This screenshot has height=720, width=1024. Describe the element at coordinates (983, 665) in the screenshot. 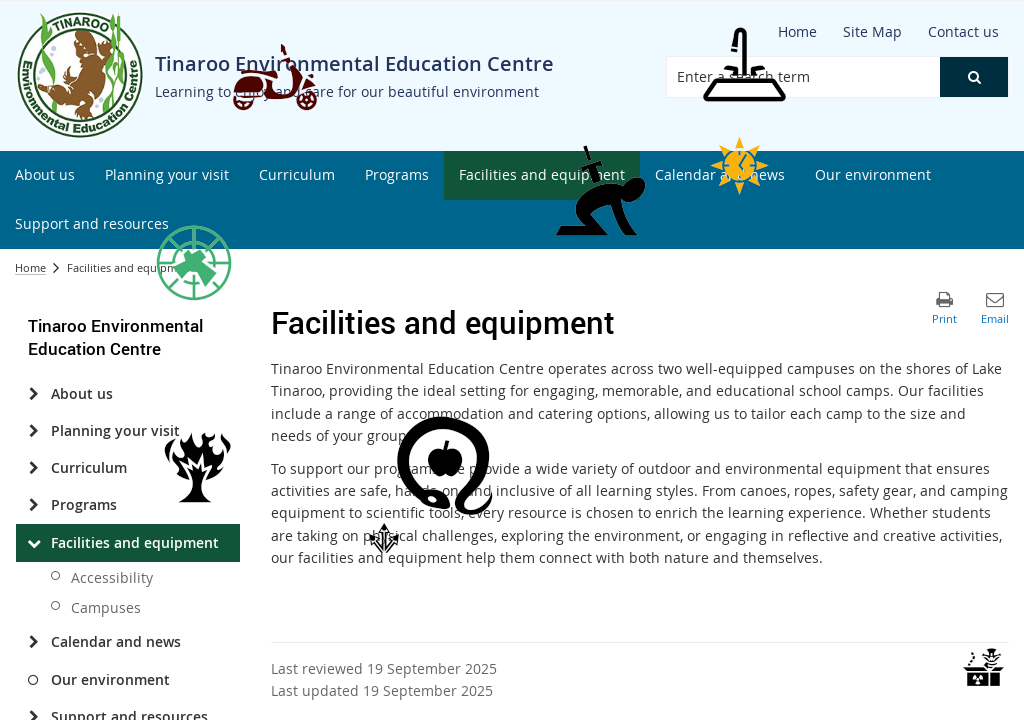

I see `indicates a failed or negative quantum experiment outcome` at that location.